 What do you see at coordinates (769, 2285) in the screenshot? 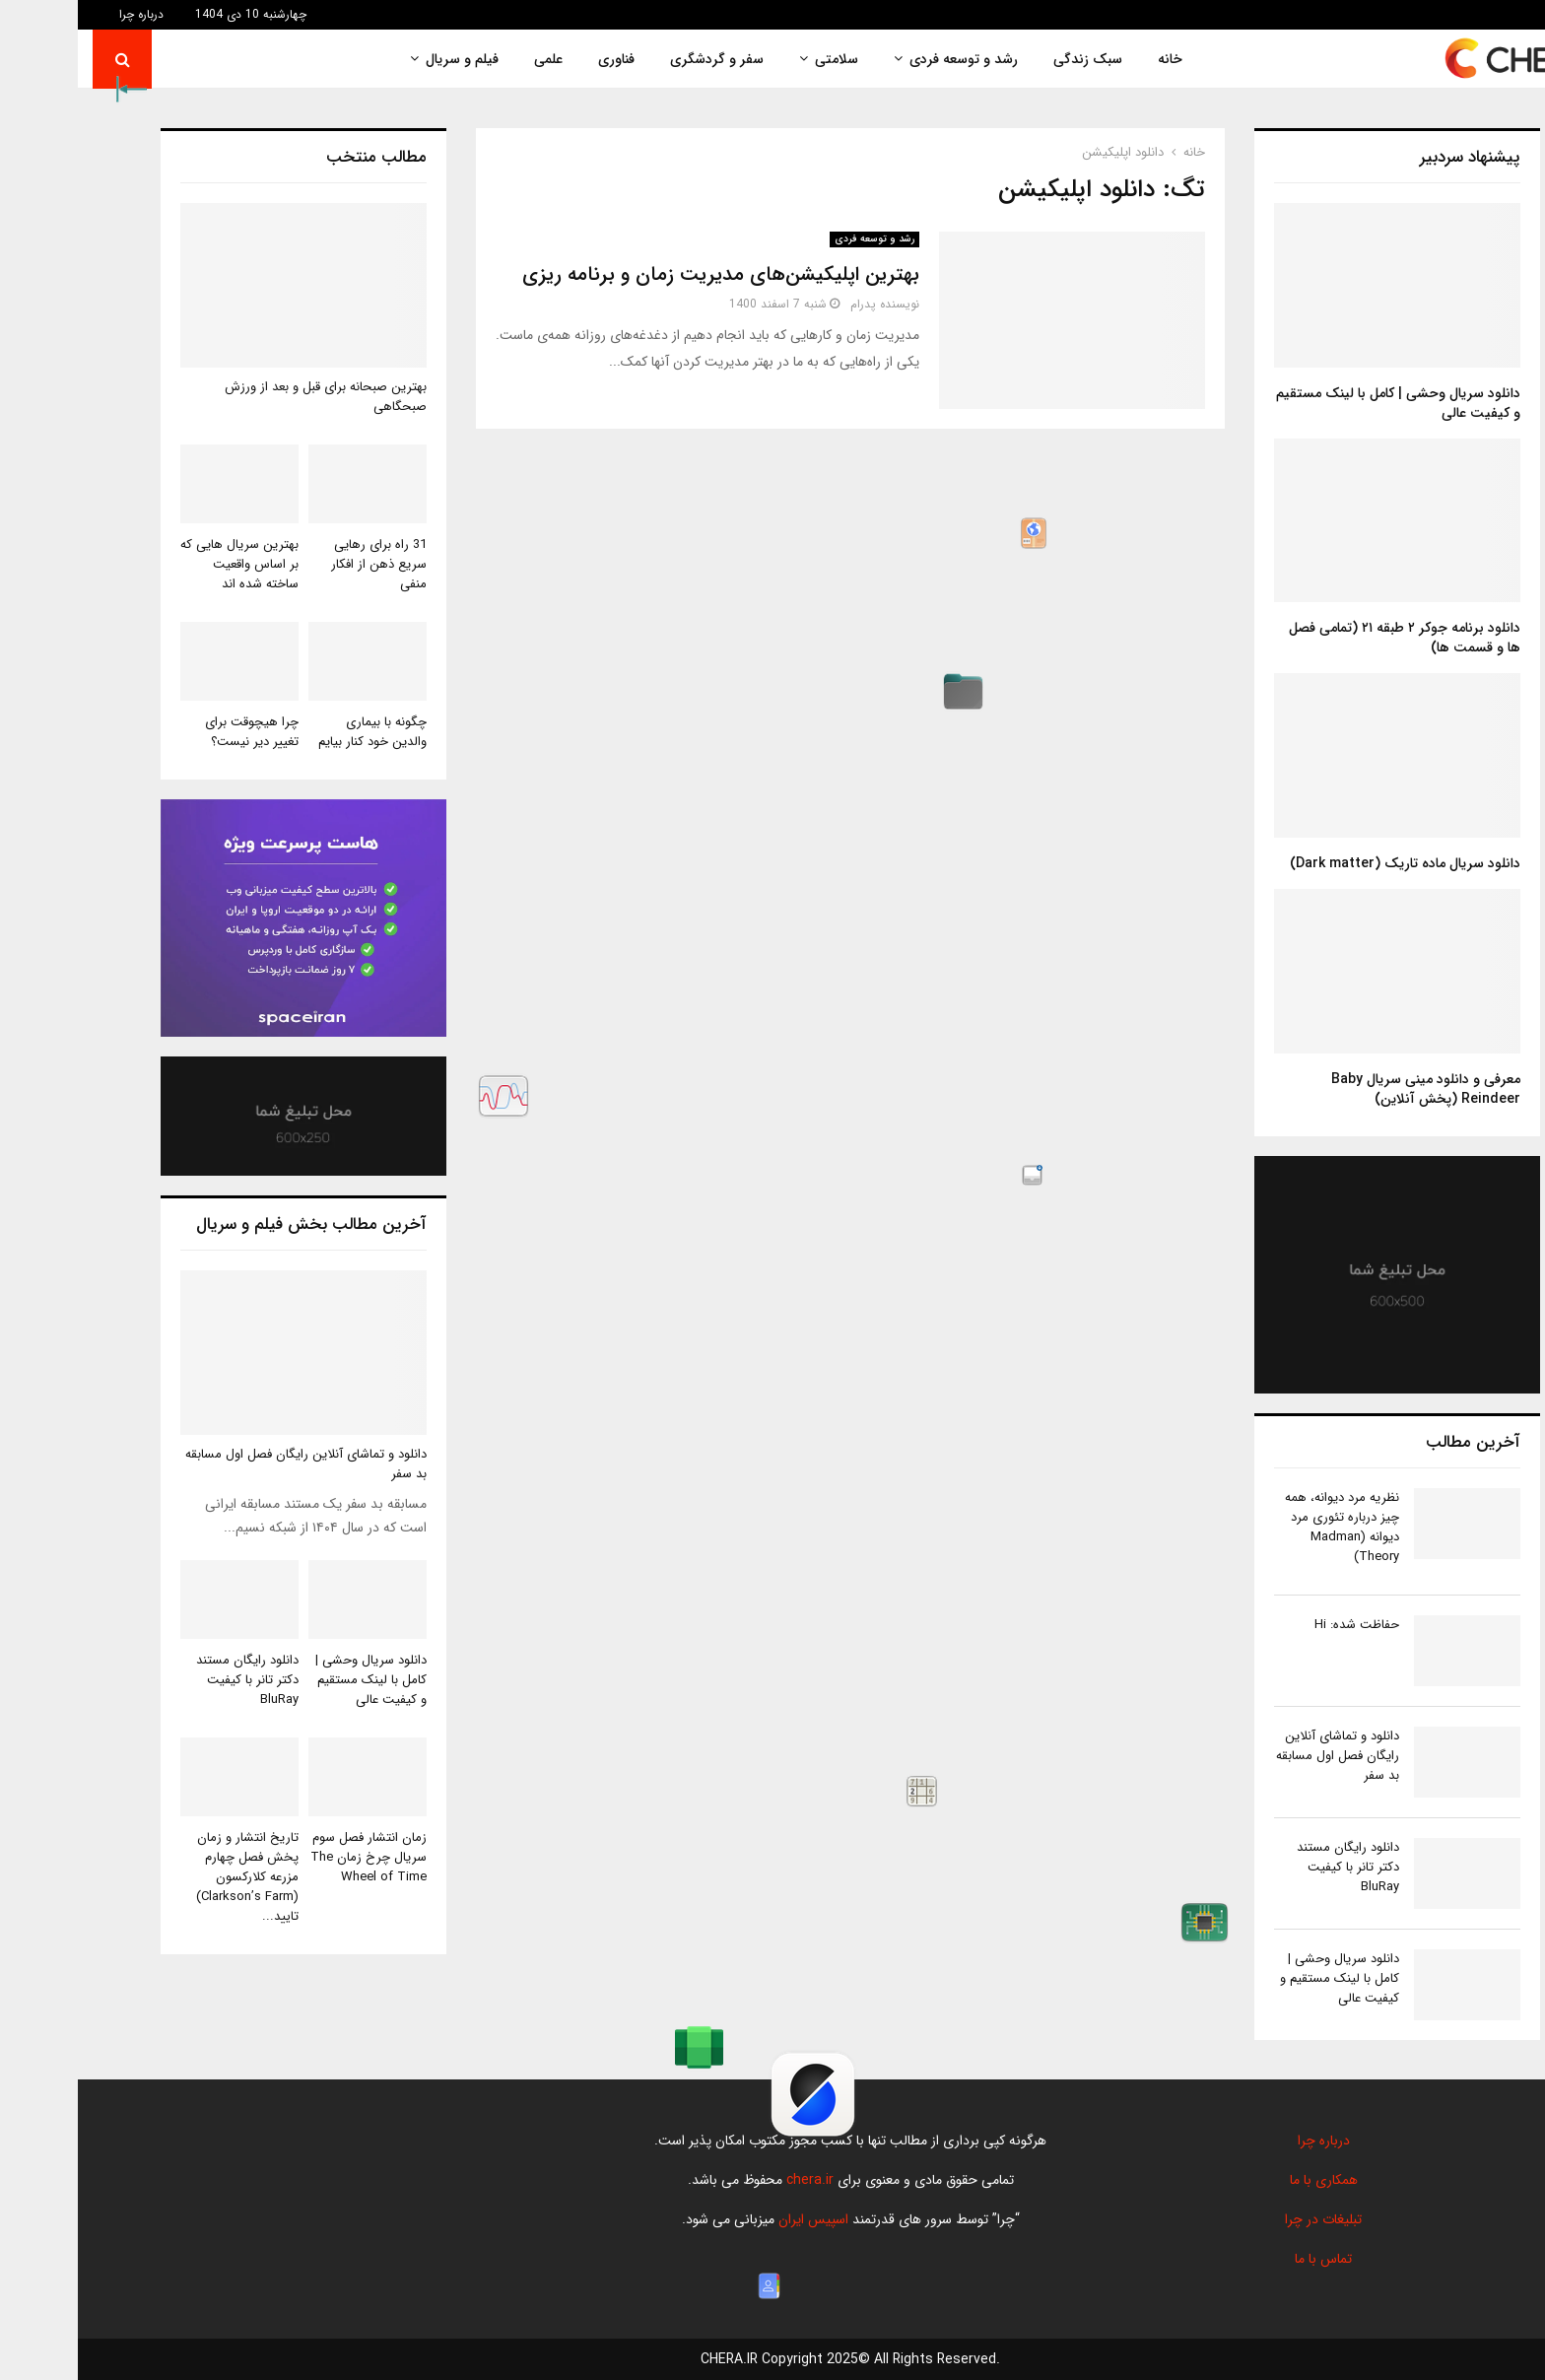
I see `open the contacts app` at bounding box center [769, 2285].